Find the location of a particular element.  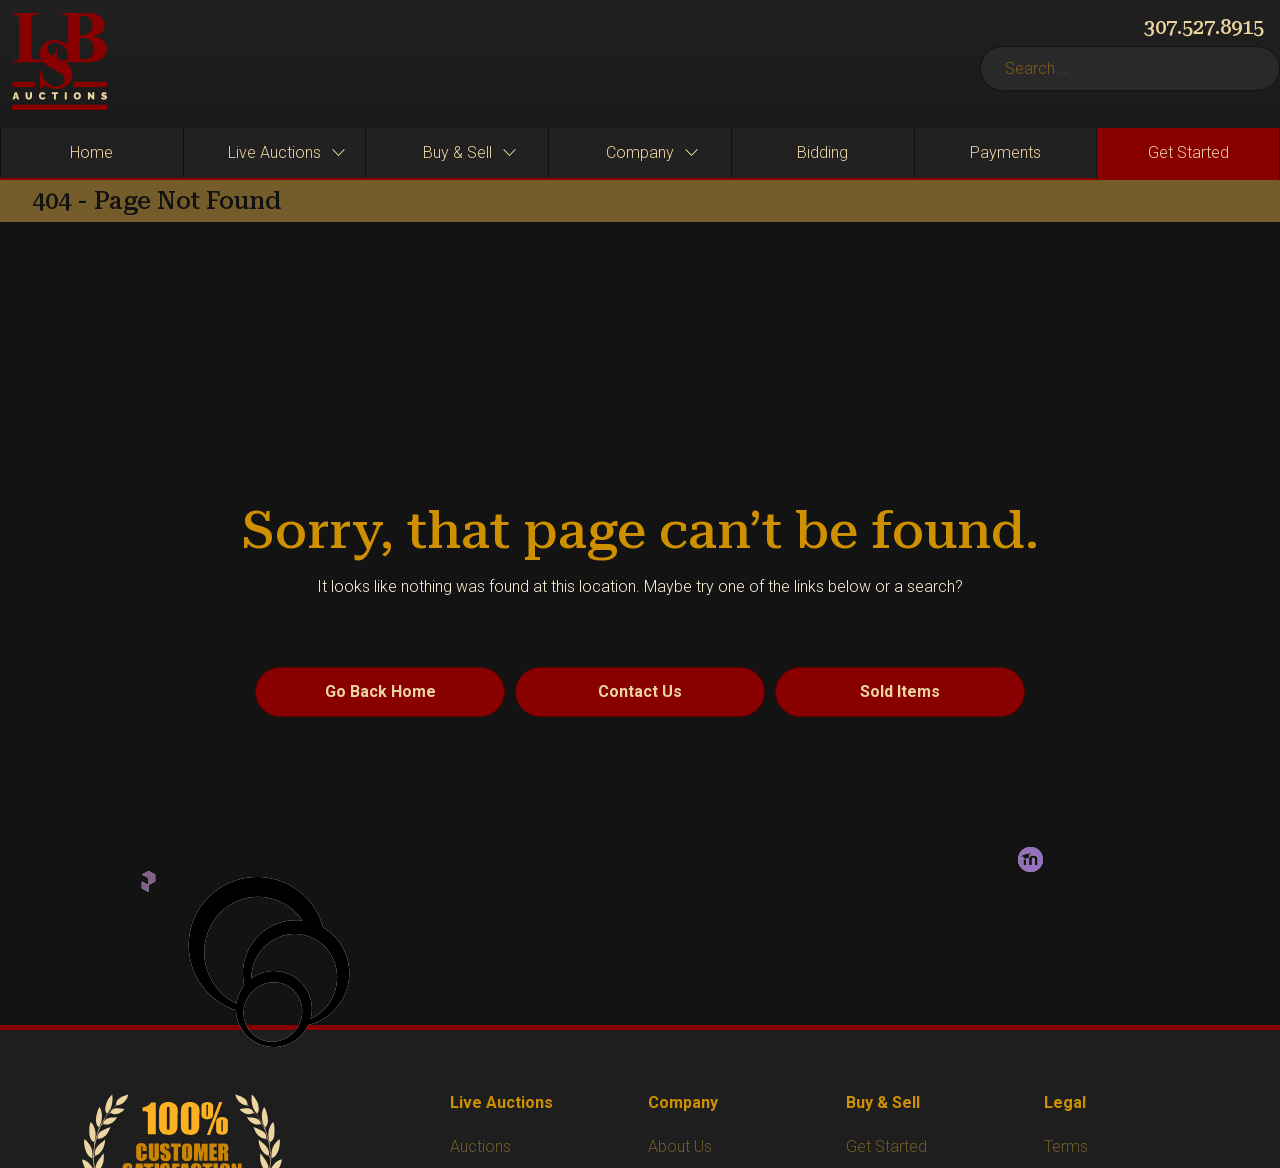

prefect logo - a data workflow orchestration platform is located at coordinates (148, 881).